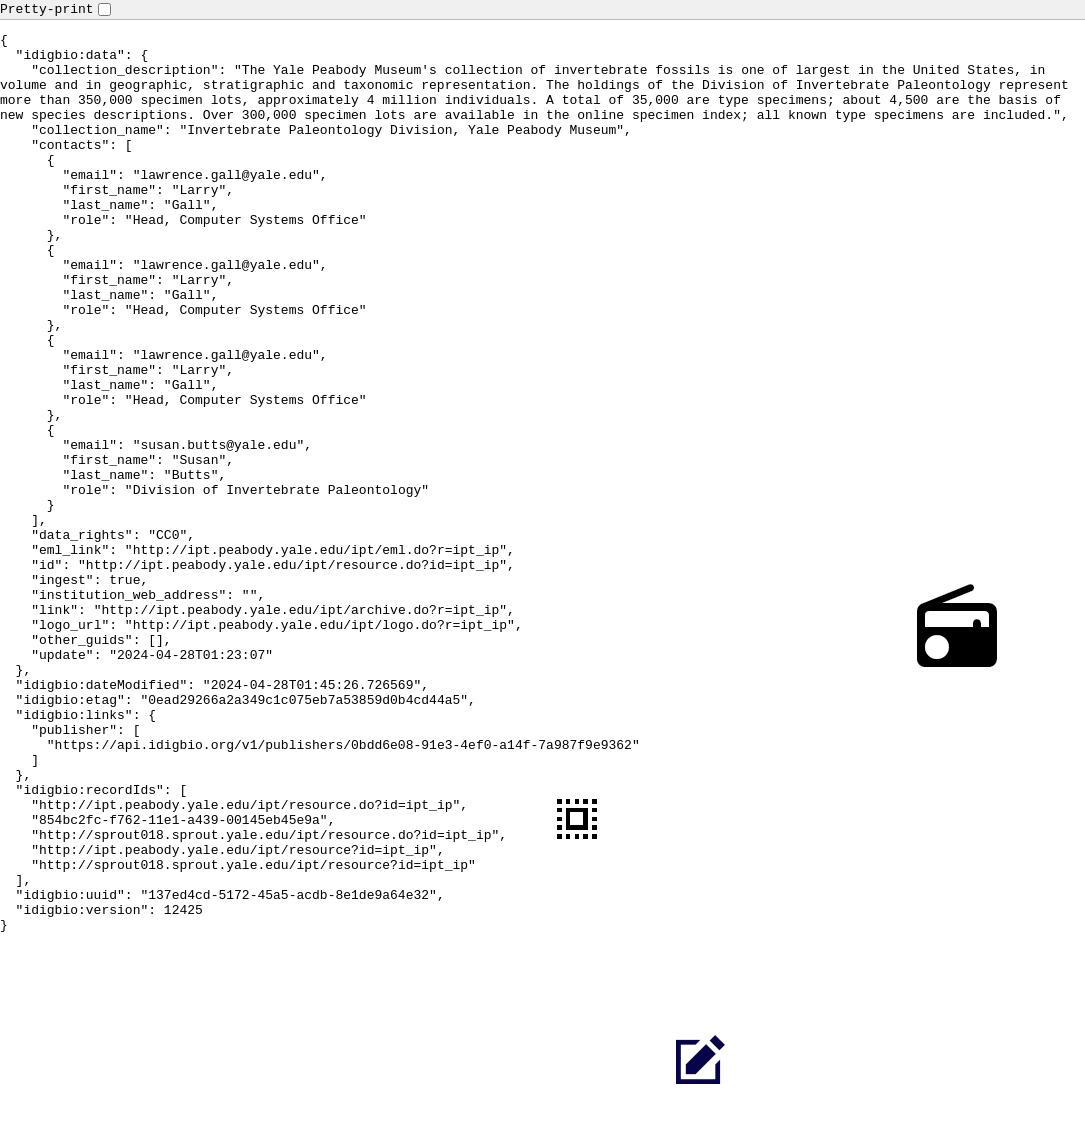 The image size is (1085, 1126). What do you see at coordinates (577, 819) in the screenshot?
I see `select all items in the current view` at bounding box center [577, 819].